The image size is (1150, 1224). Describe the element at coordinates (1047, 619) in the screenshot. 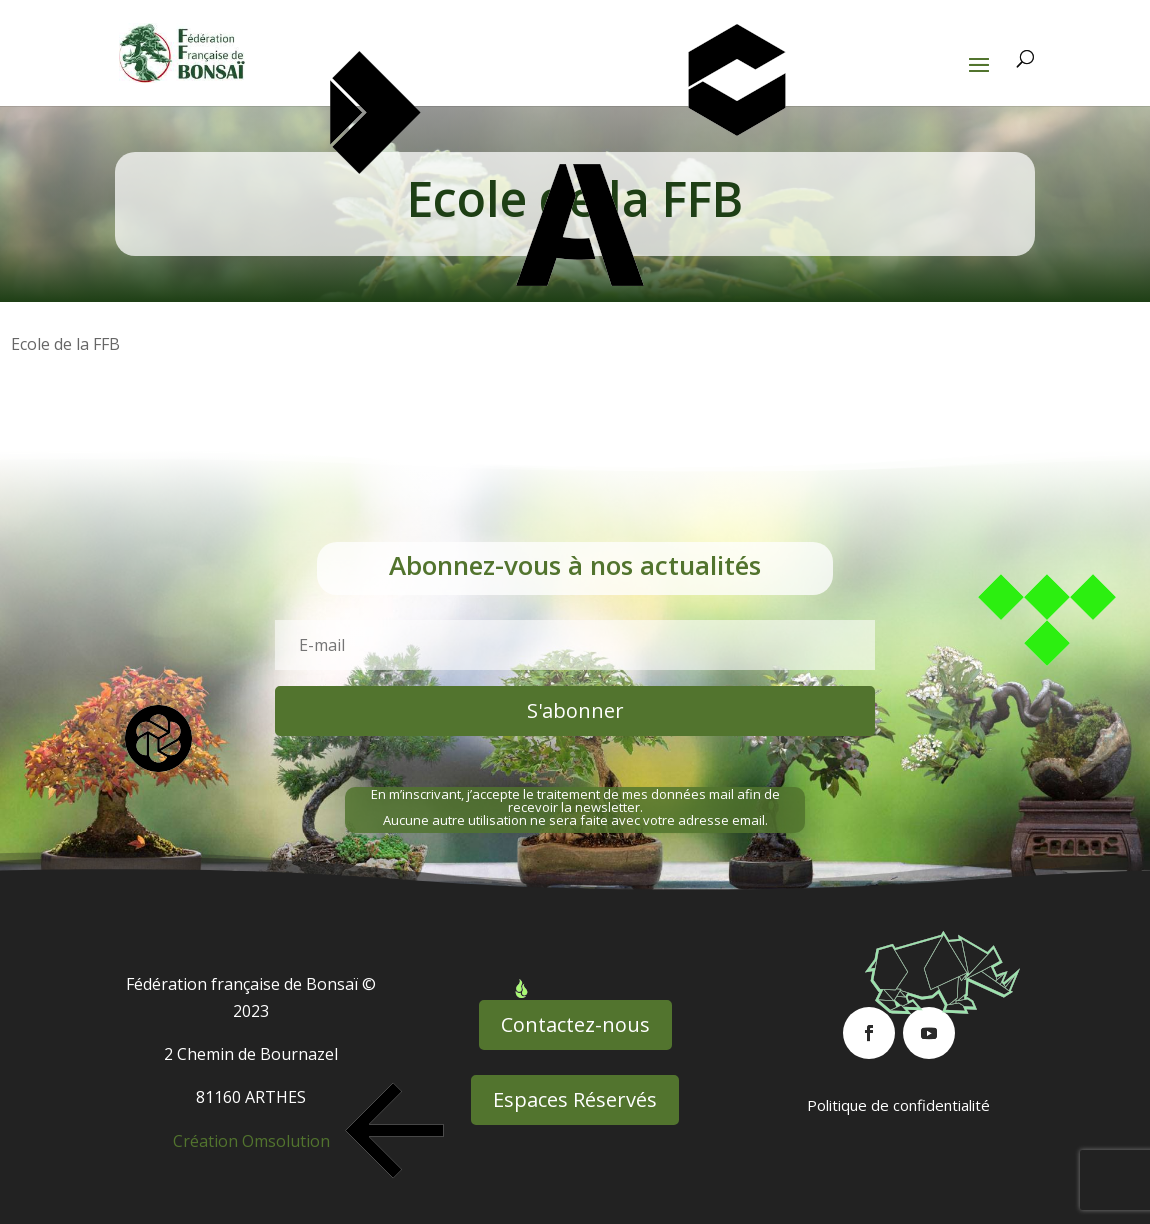

I see `open tidal music streaming app` at that location.